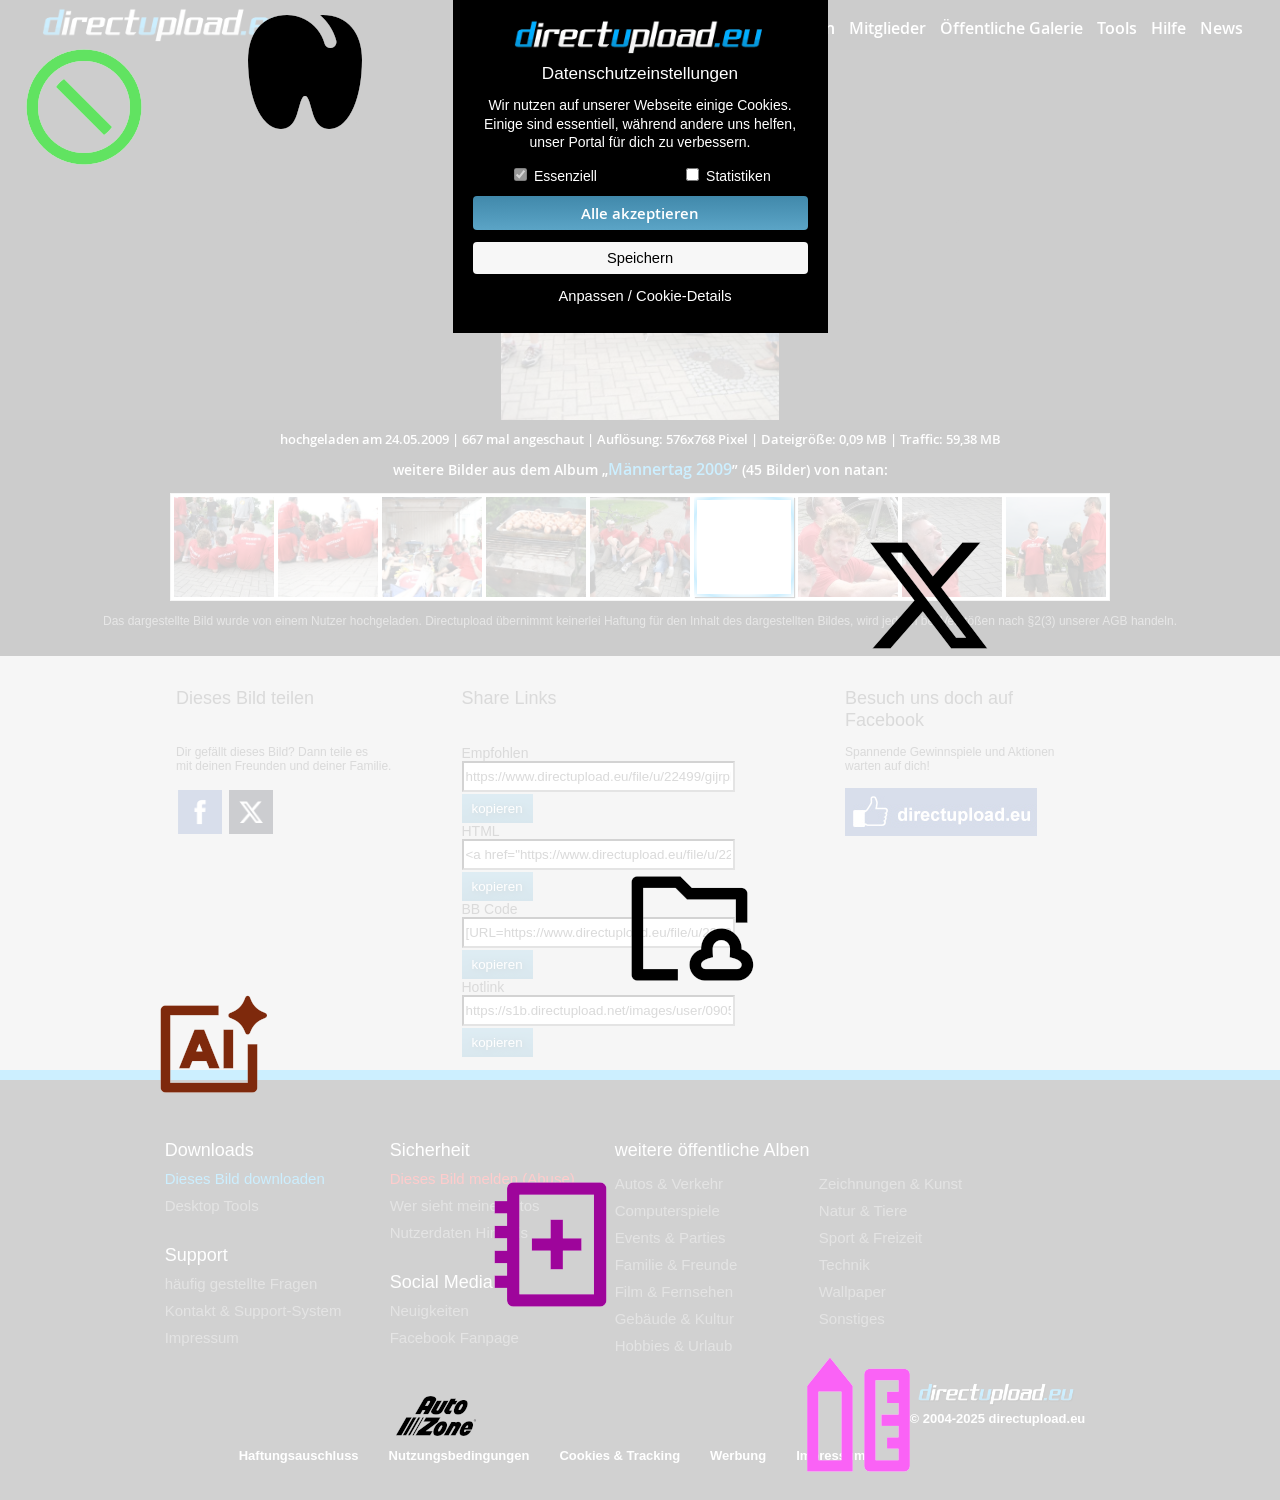 The height and width of the screenshot is (1500, 1280). Describe the element at coordinates (928, 595) in the screenshot. I see `share to X (formerly Twitter)` at that location.